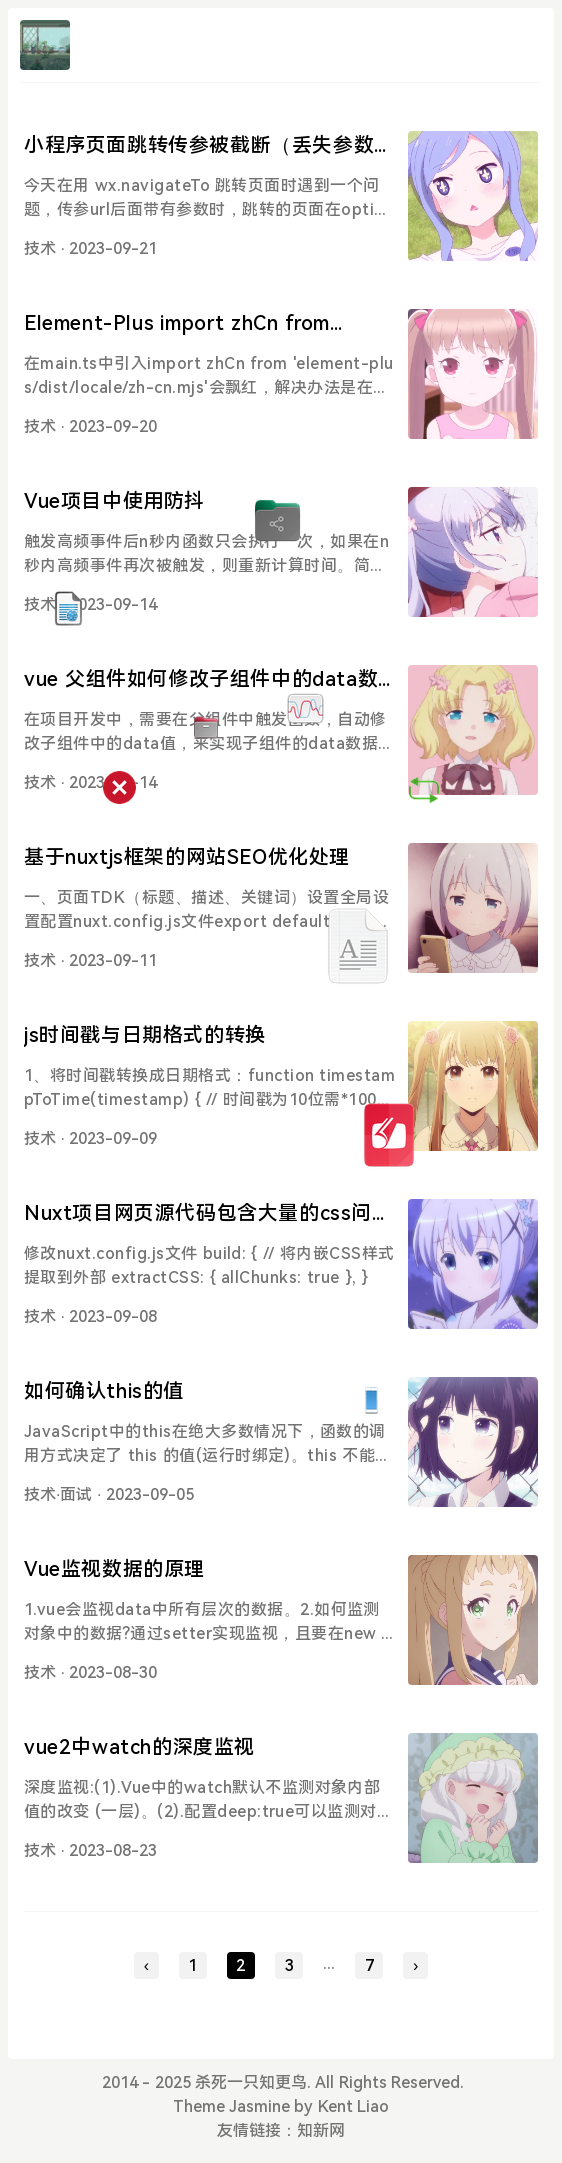 The image size is (562, 2163). Describe the element at coordinates (68, 608) in the screenshot. I see `libreoffice web template document file` at that location.